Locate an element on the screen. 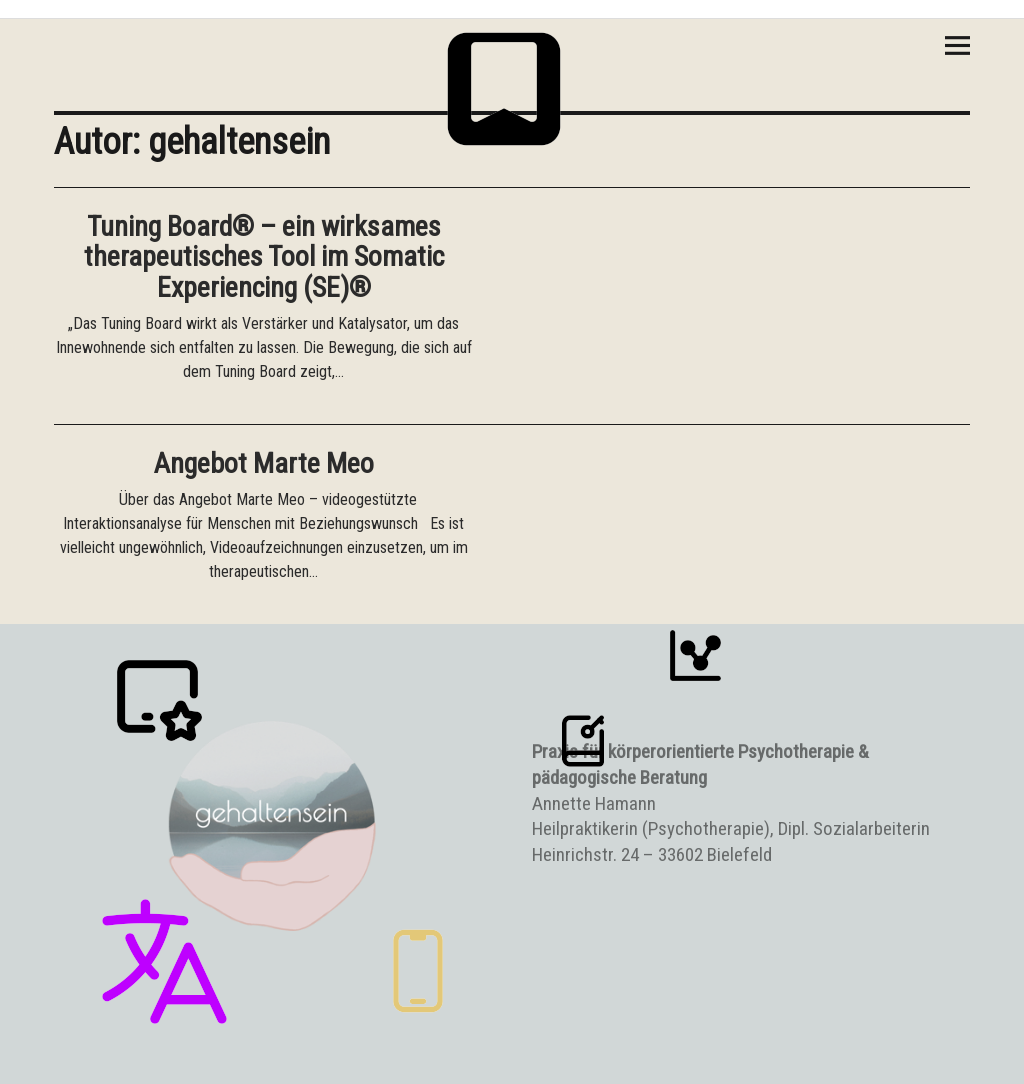 The width and height of the screenshot is (1024, 1084). access encrypted or password-protected documents is located at coordinates (583, 741).